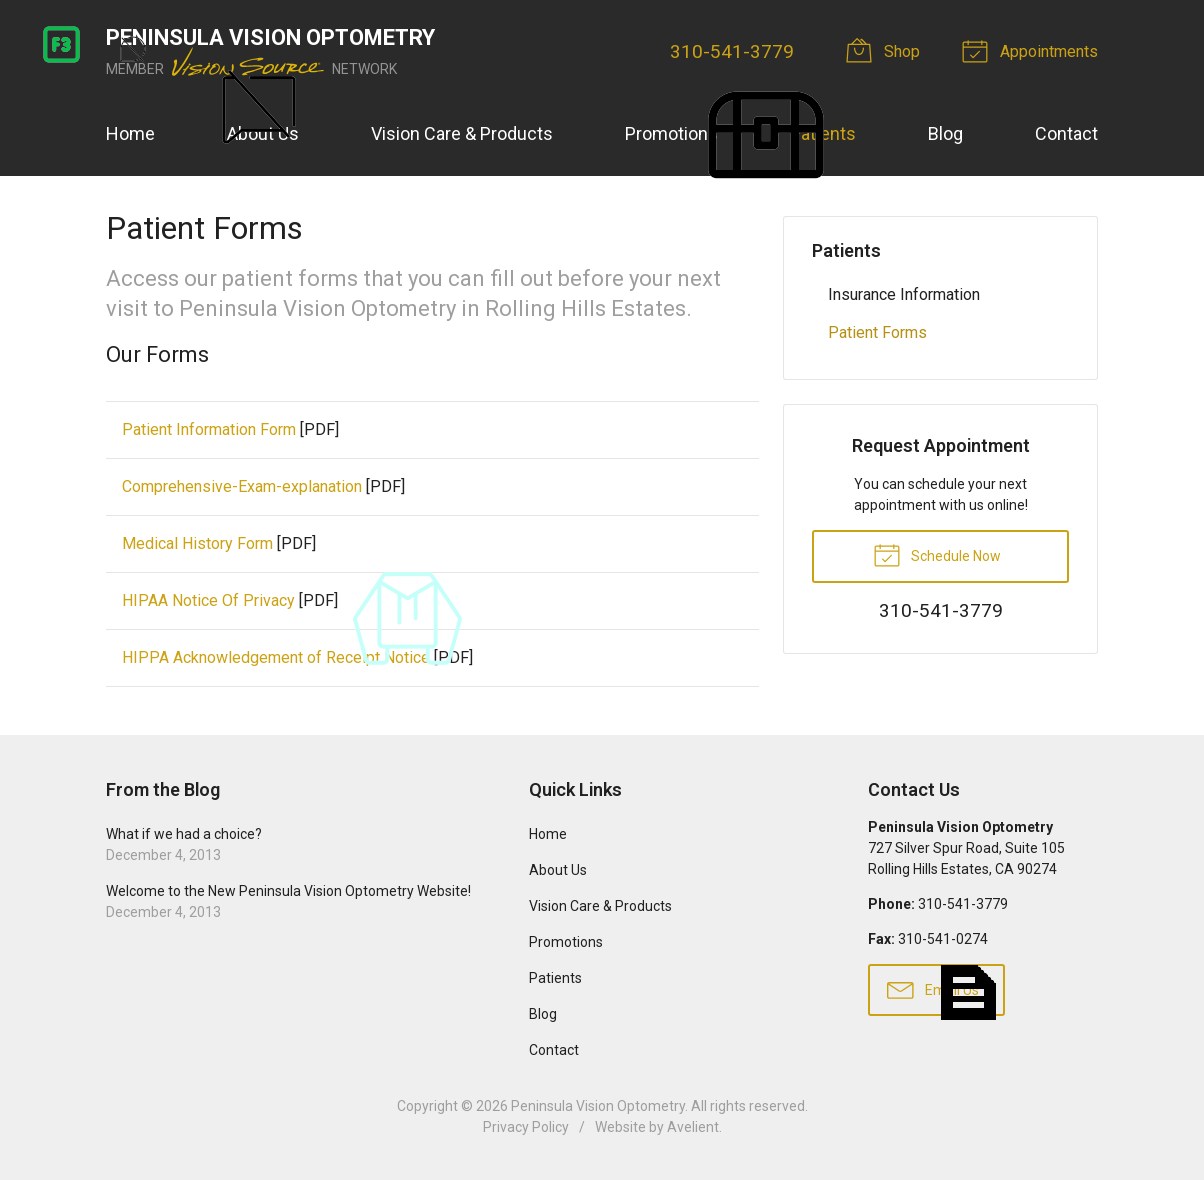 Image resolution: width=1204 pixels, height=1180 pixels. I want to click on press F3 keyboard shortcut, so click(61, 44).